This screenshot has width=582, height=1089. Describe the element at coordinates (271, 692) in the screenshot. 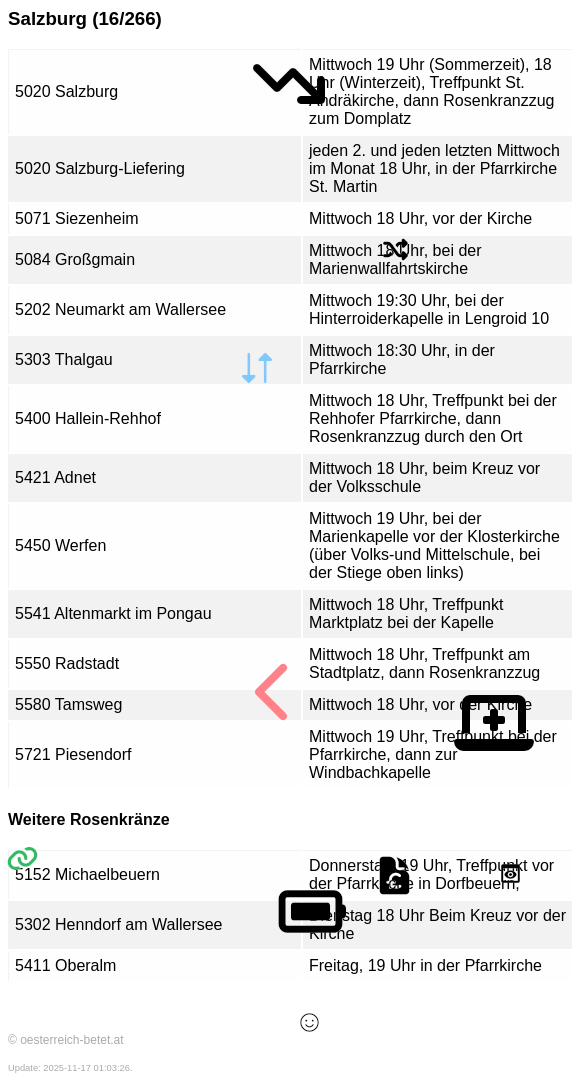

I see `go back to the previous screen` at that location.